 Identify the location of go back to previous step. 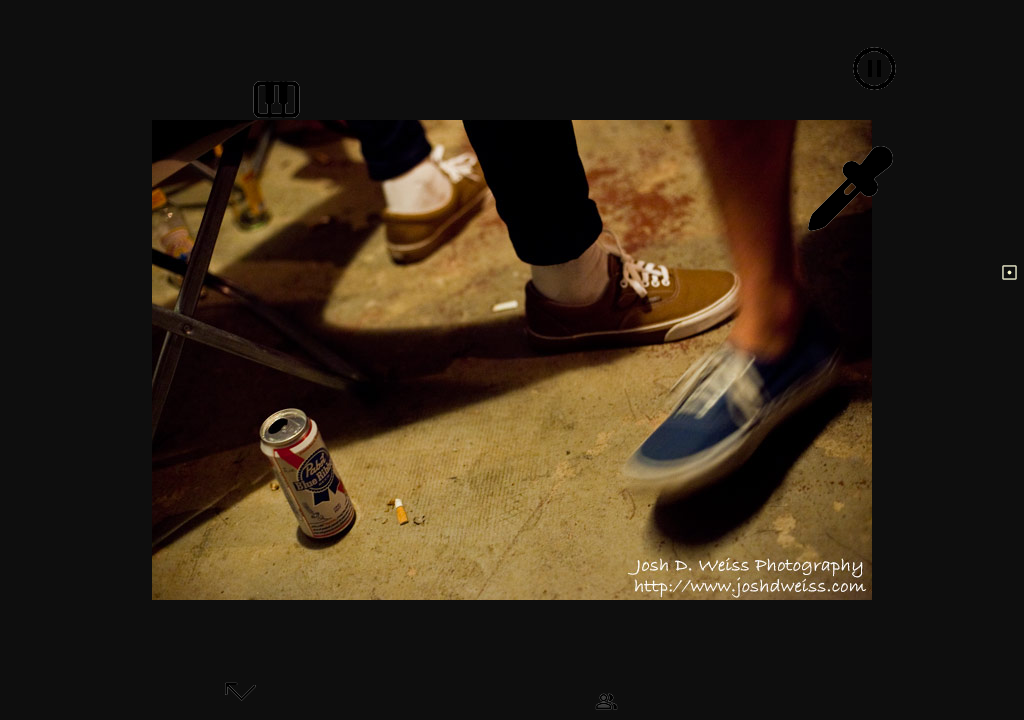
(240, 690).